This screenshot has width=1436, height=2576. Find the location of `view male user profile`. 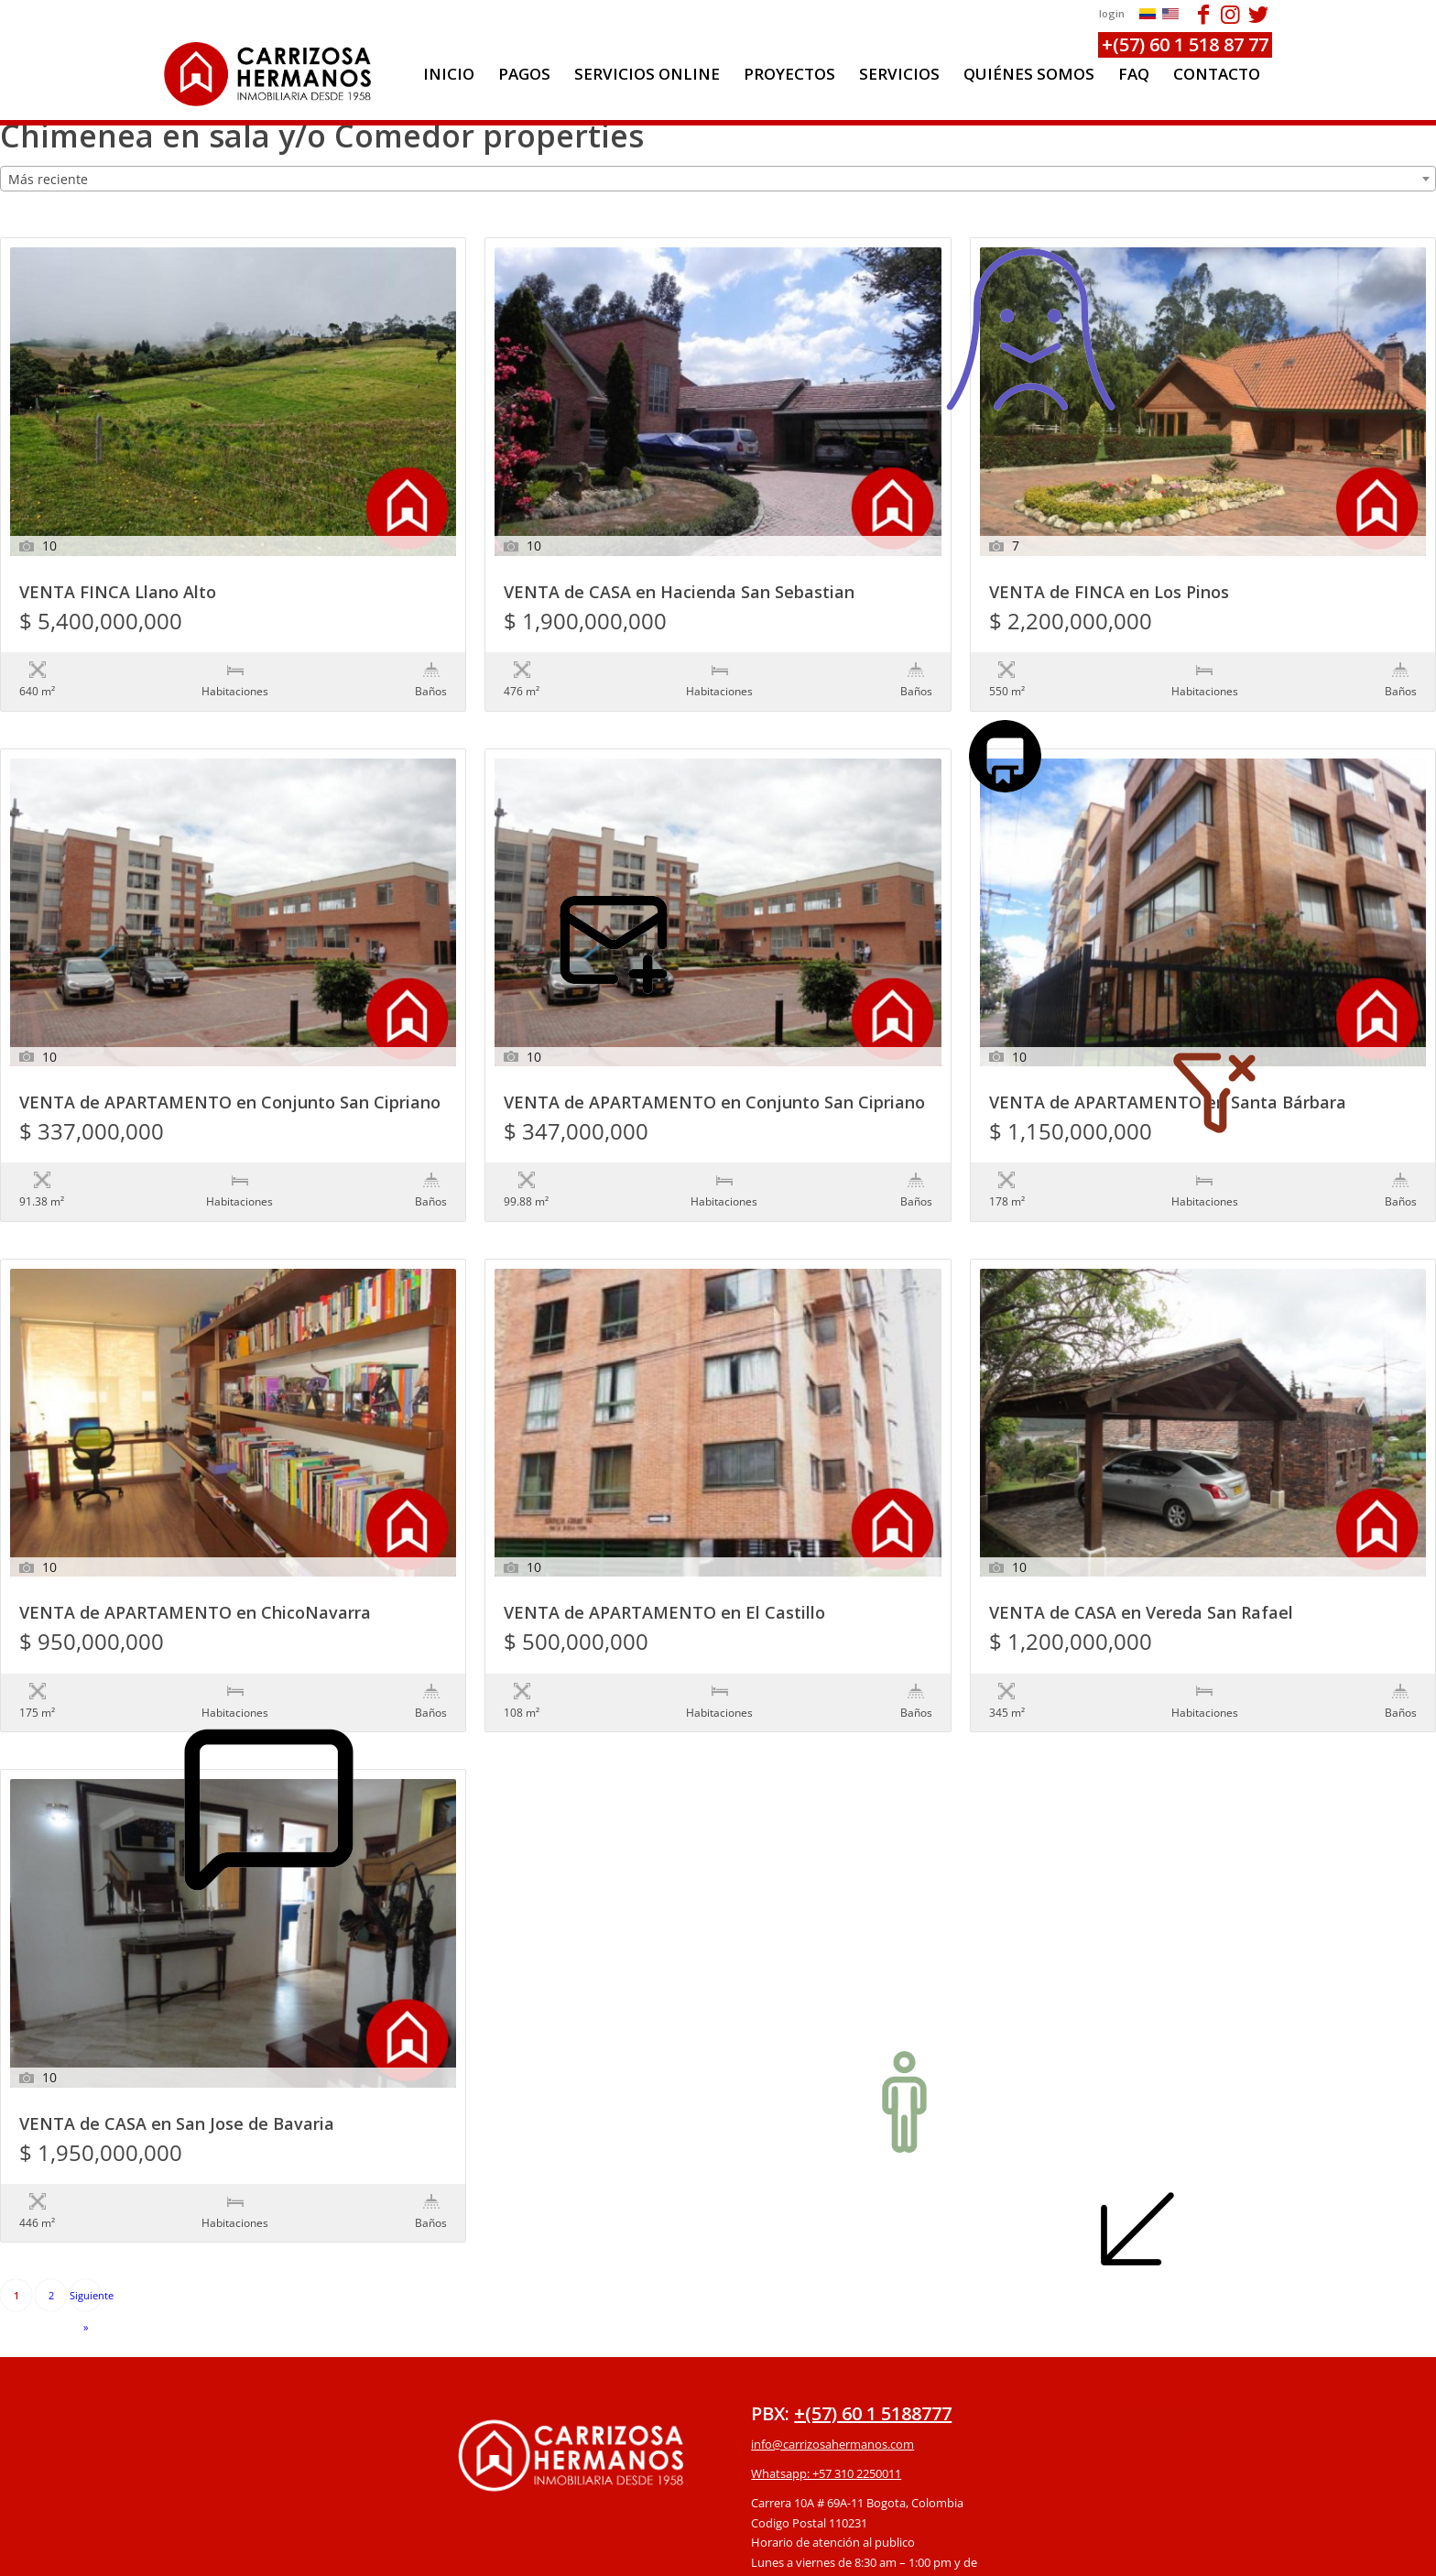

view male user profile is located at coordinates (904, 2101).